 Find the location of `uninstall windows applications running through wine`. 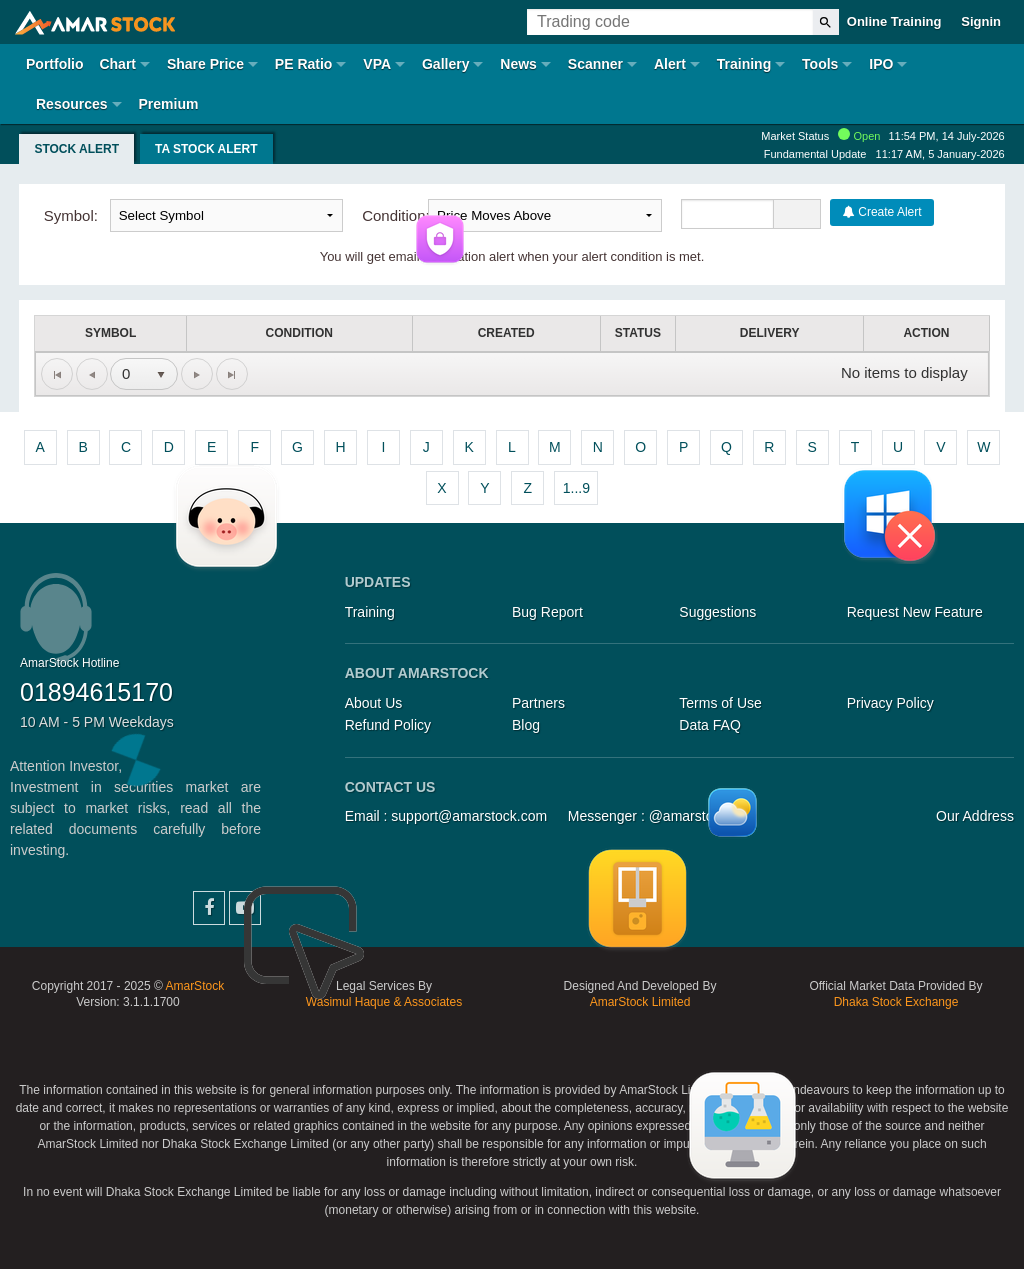

uninstall windows applications running through wine is located at coordinates (888, 514).